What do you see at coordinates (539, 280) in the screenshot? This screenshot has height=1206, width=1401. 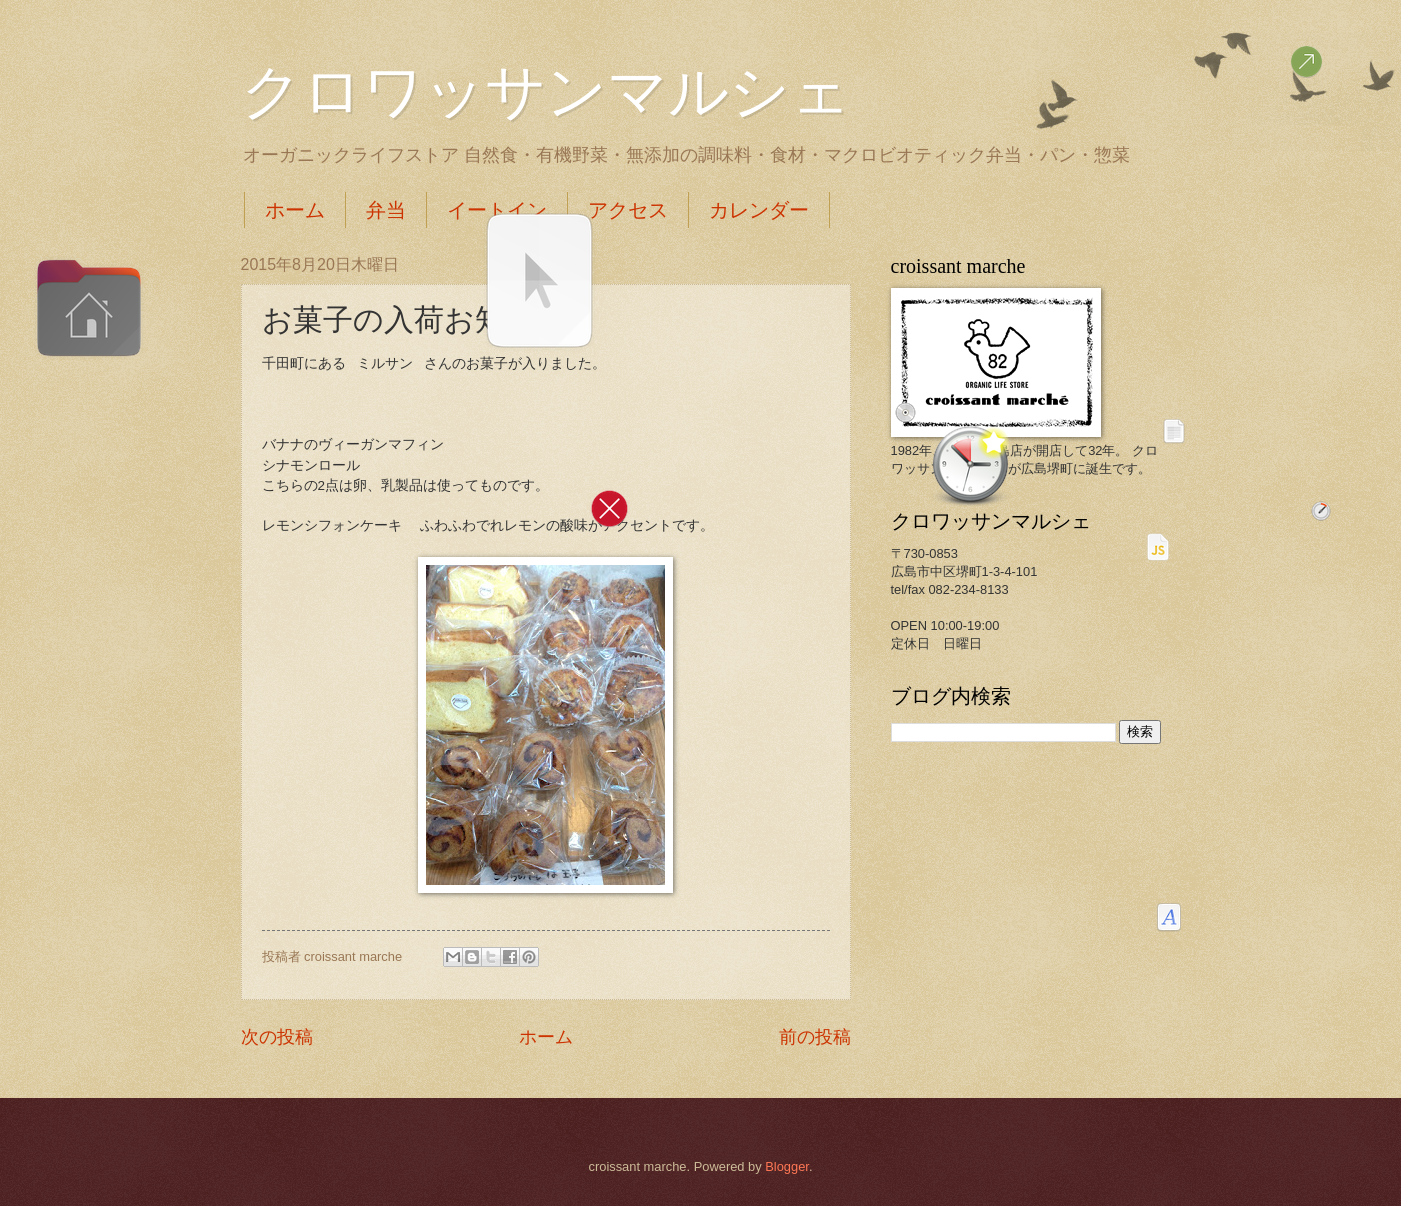 I see `cursor image file type` at bounding box center [539, 280].